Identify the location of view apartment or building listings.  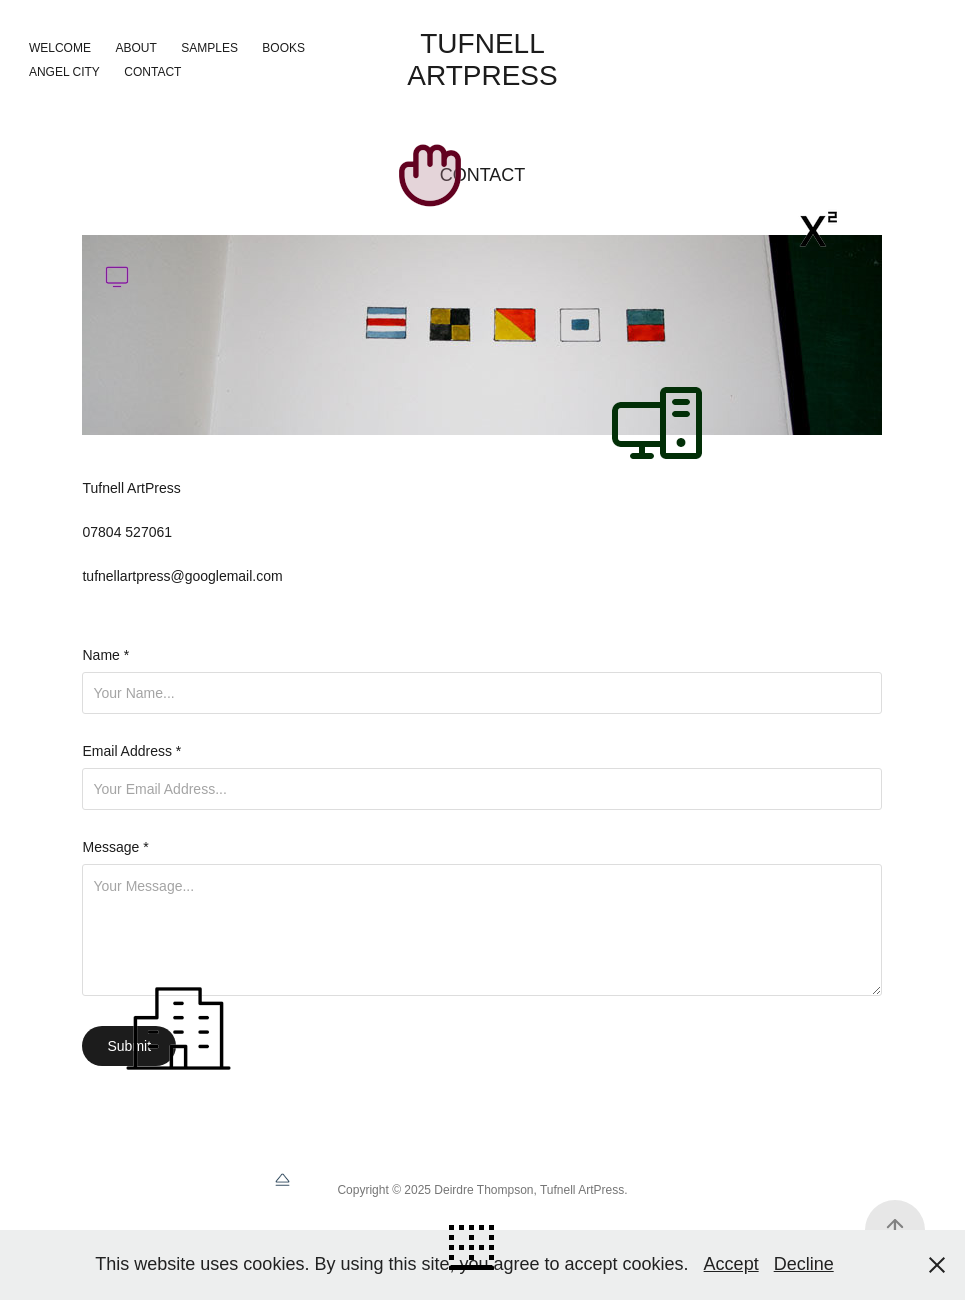
(178, 1028).